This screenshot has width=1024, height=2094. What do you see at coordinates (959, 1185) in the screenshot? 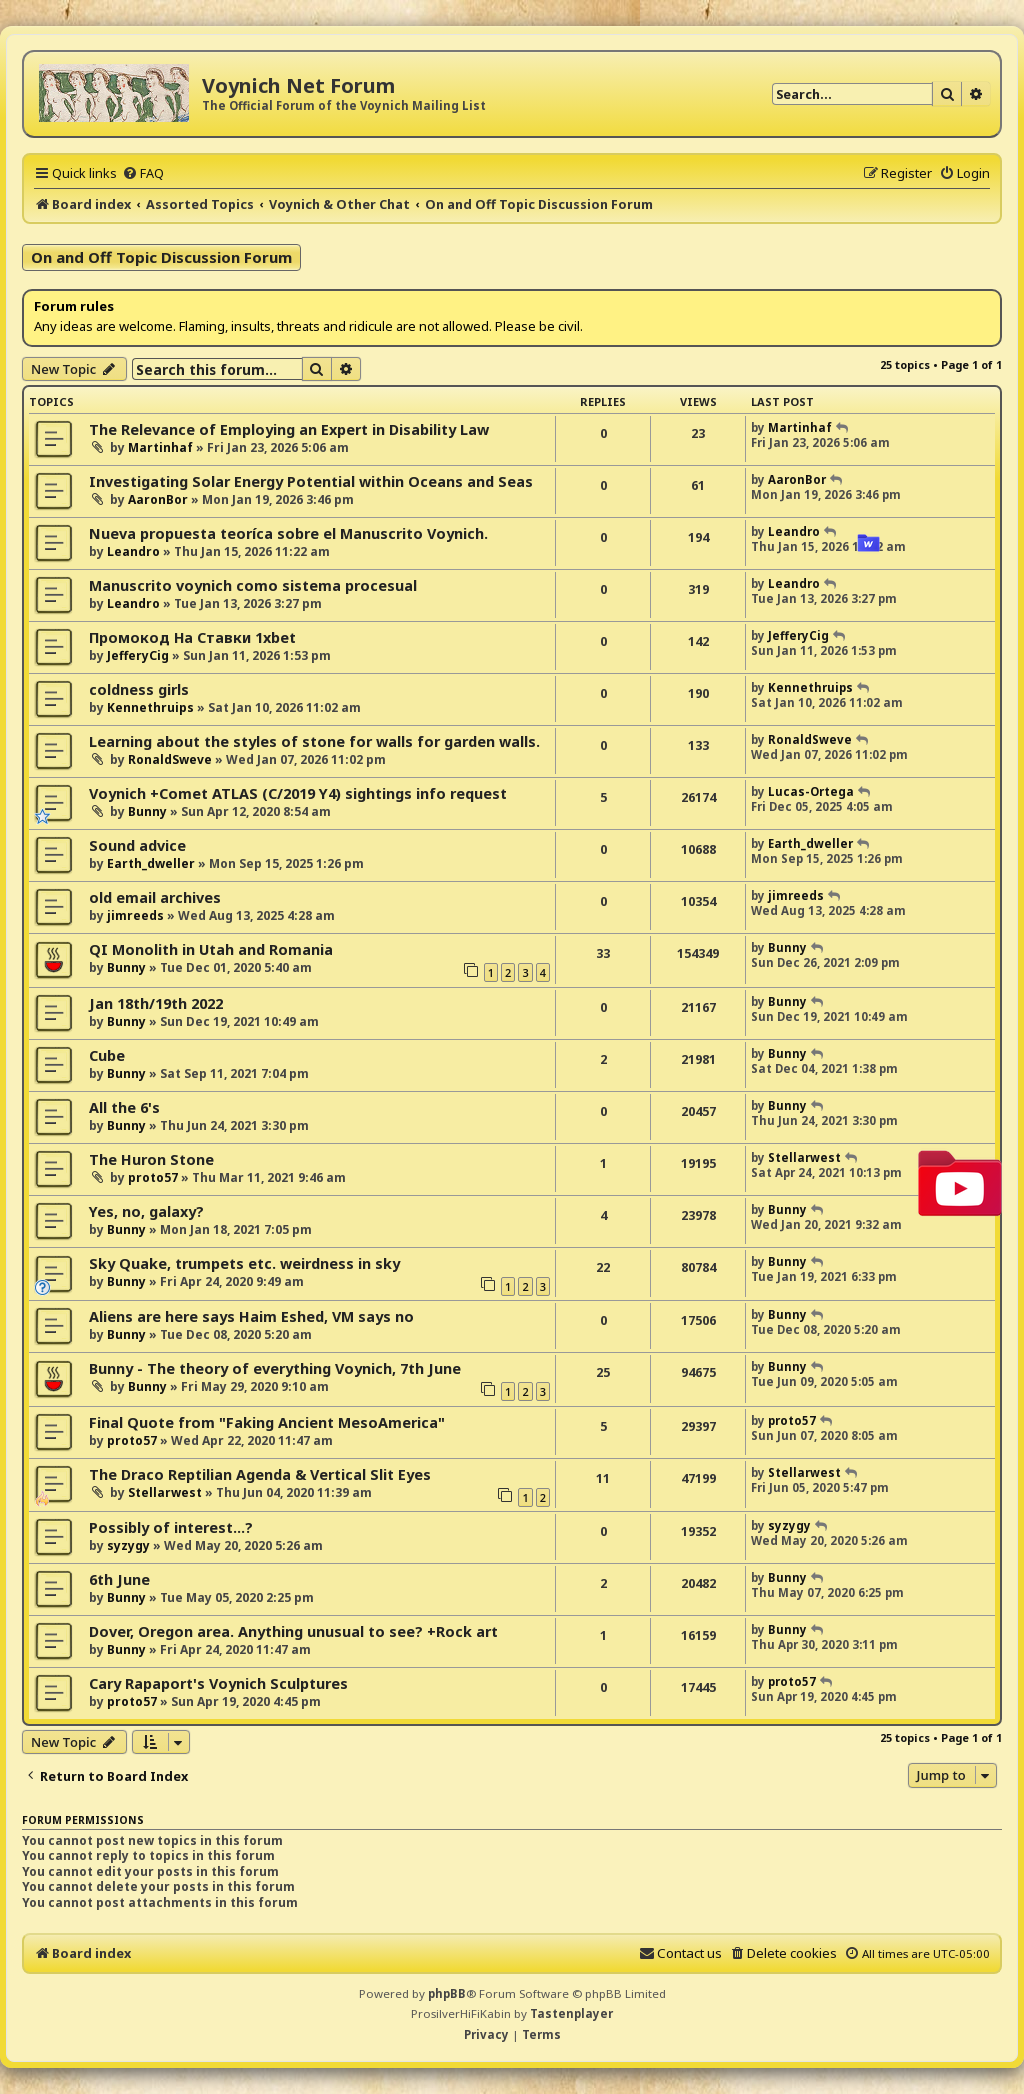
I see `open folder containing downloaded youtube videos` at bounding box center [959, 1185].